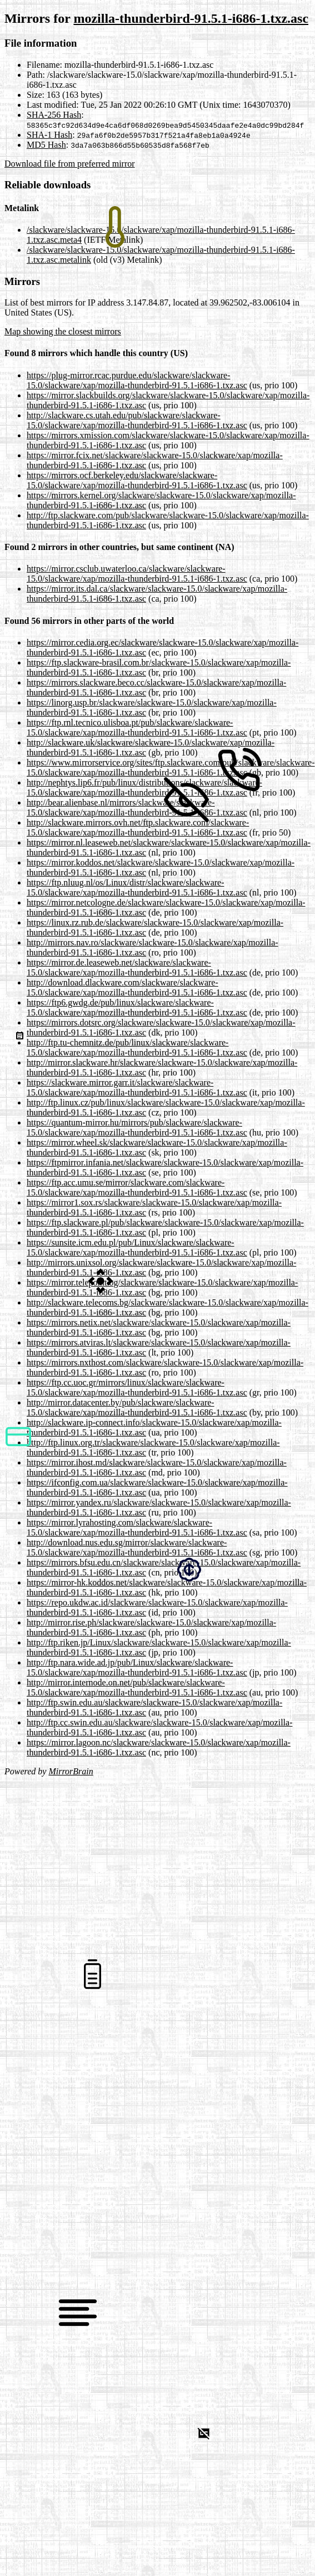 This screenshot has width=315, height=2576. I want to click on view current temperature, so click(116, 227).